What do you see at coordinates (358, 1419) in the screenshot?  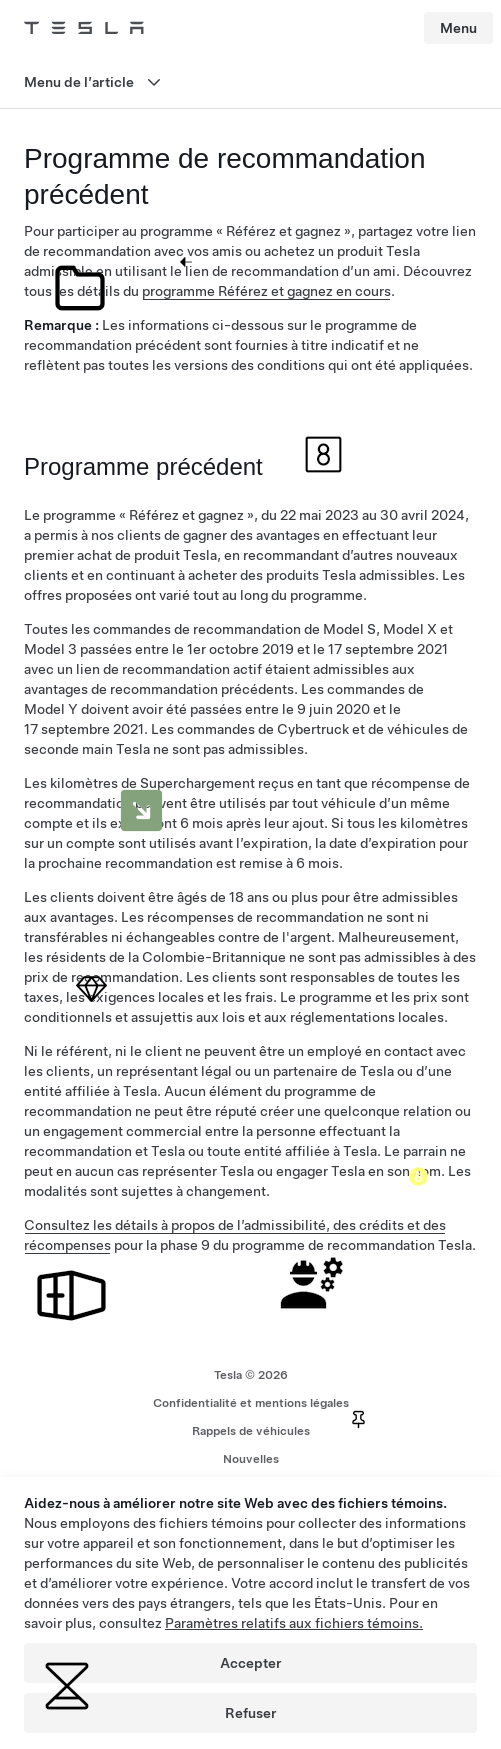 I see `pin an item to keep it visible` at bounding box center [358, 1419].